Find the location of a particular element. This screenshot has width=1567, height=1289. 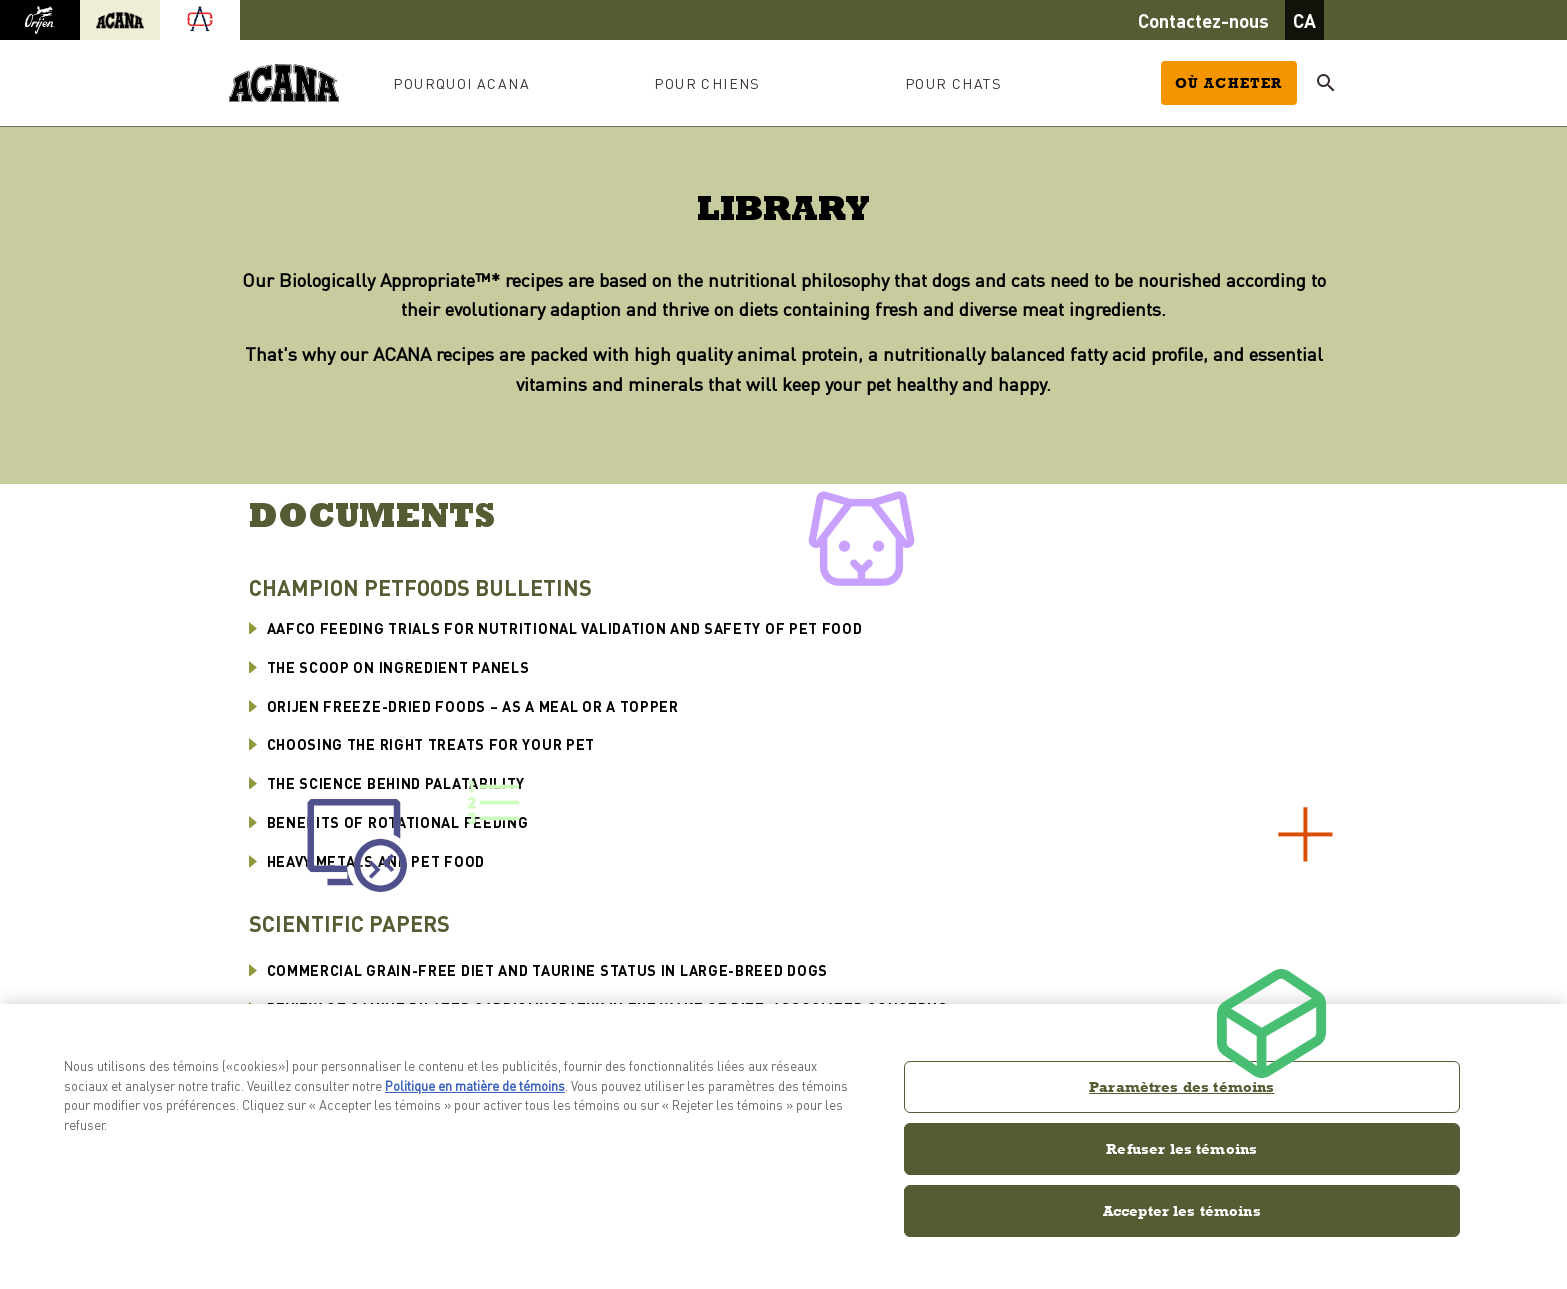

access pet-related features or settings is located at coordinates (861, 540).